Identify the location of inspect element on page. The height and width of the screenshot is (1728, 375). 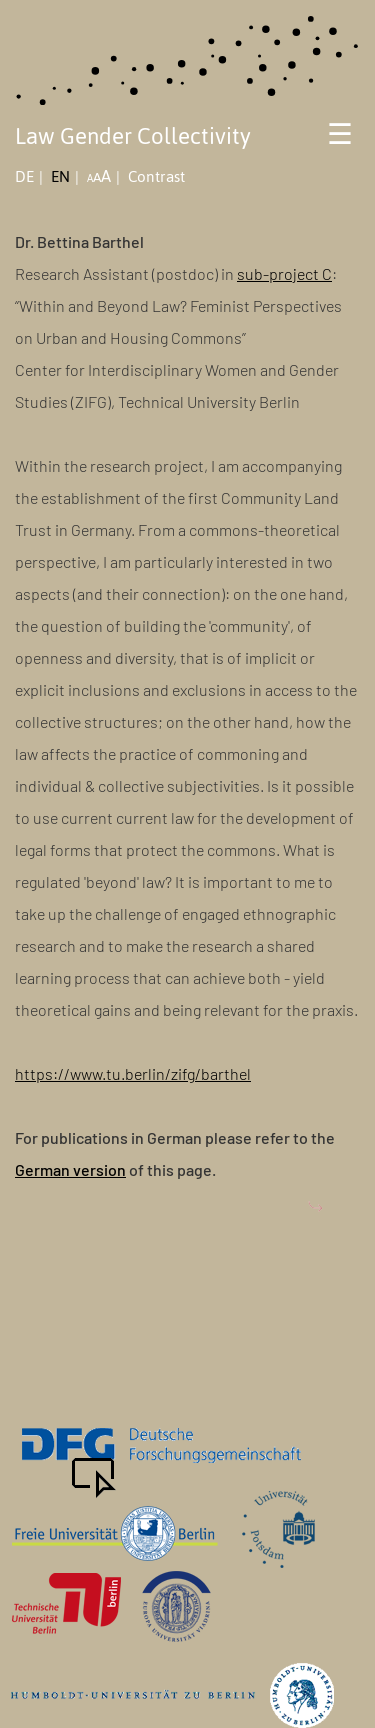
(93, 1476).